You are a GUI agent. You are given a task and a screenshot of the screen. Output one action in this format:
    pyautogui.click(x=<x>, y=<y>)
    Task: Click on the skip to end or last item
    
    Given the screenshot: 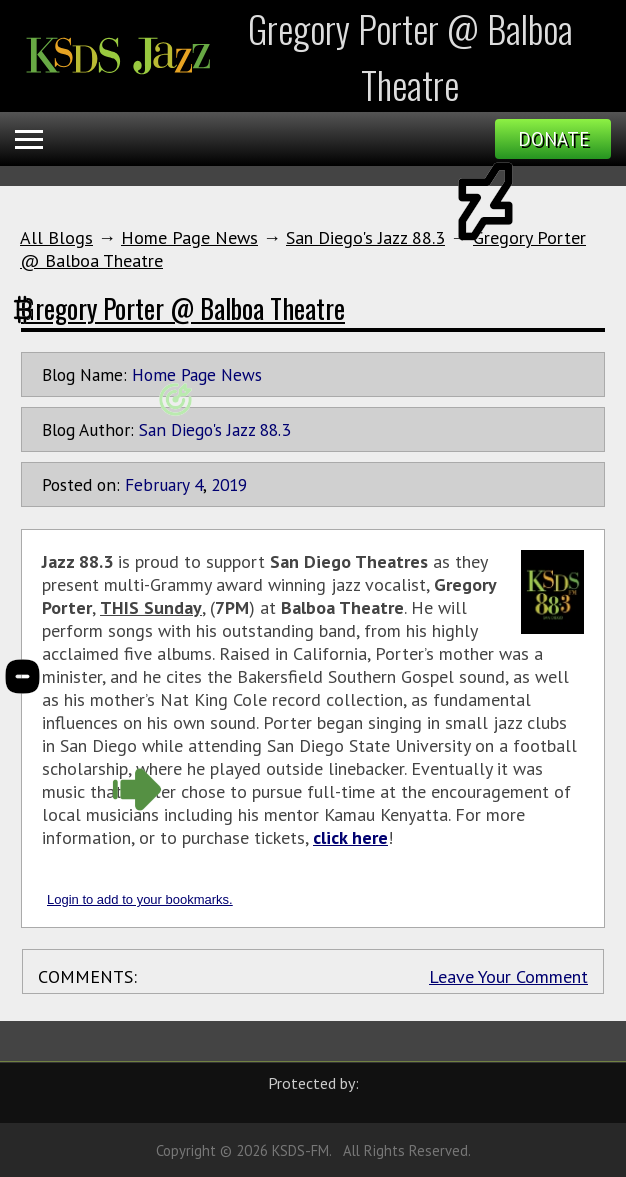 What is the action you would take?
    pyautogui.click(x=137, y=789)
    